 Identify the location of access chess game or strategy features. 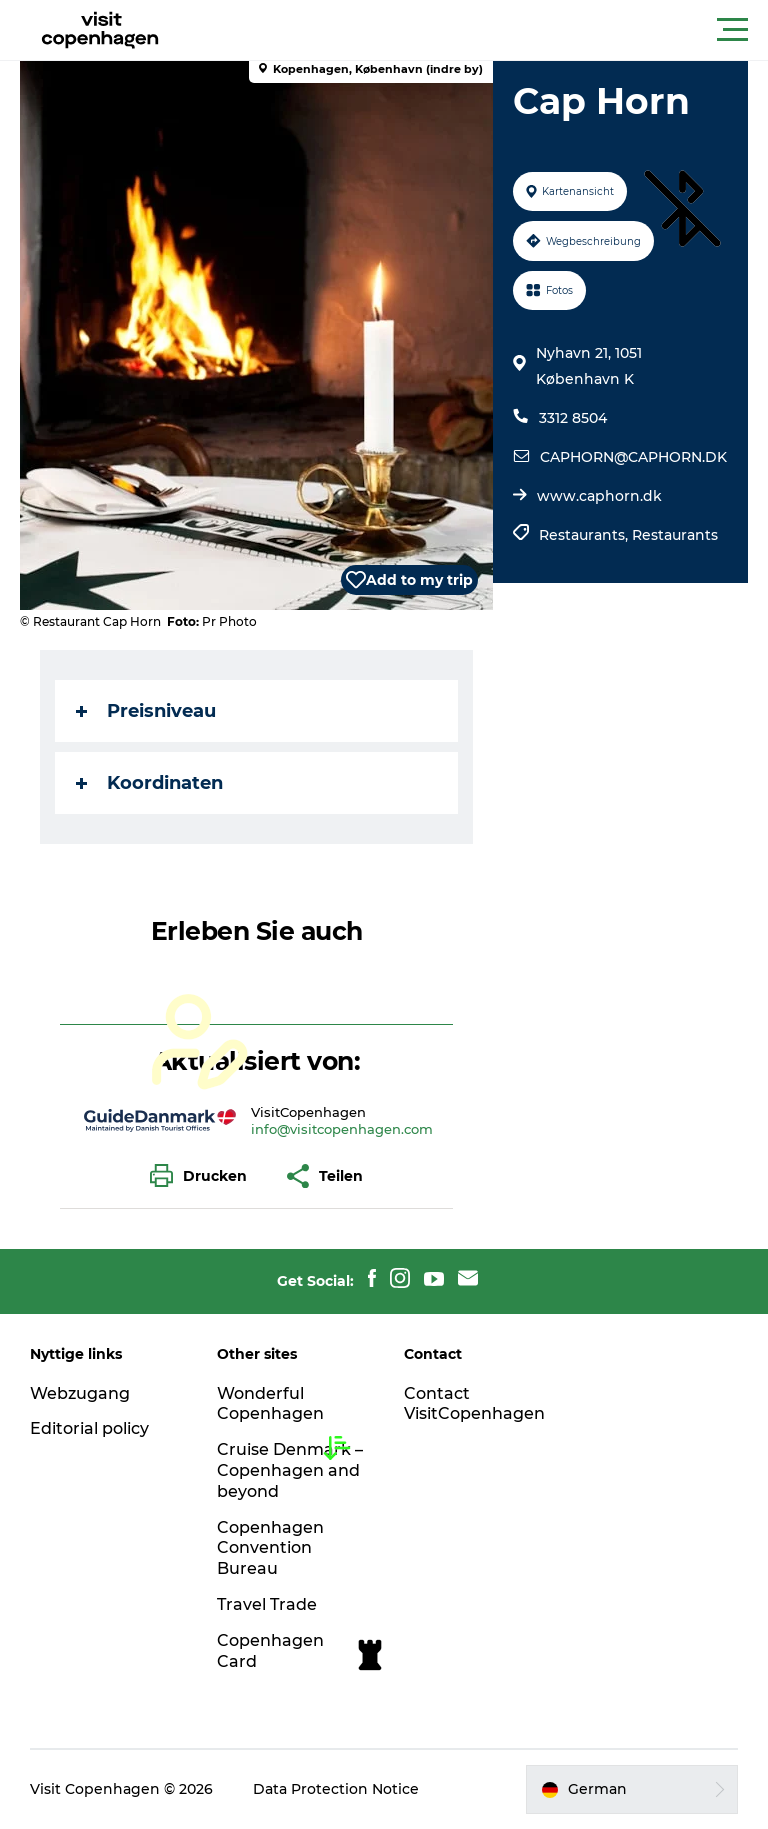
(370, 1655).